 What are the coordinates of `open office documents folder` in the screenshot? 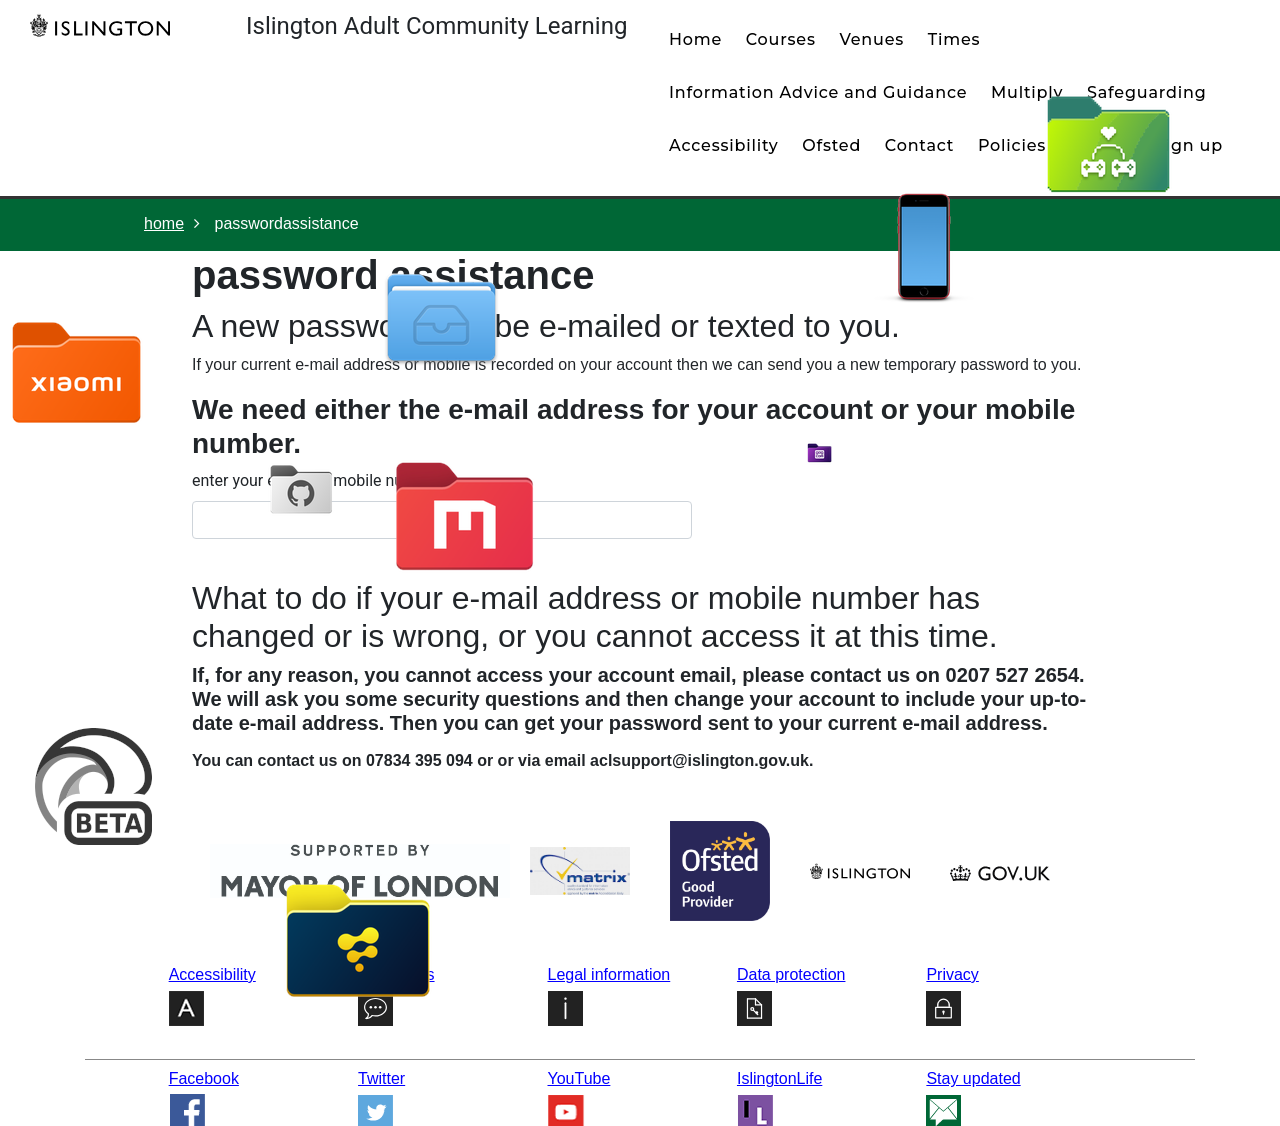 It's located at (441, 317).